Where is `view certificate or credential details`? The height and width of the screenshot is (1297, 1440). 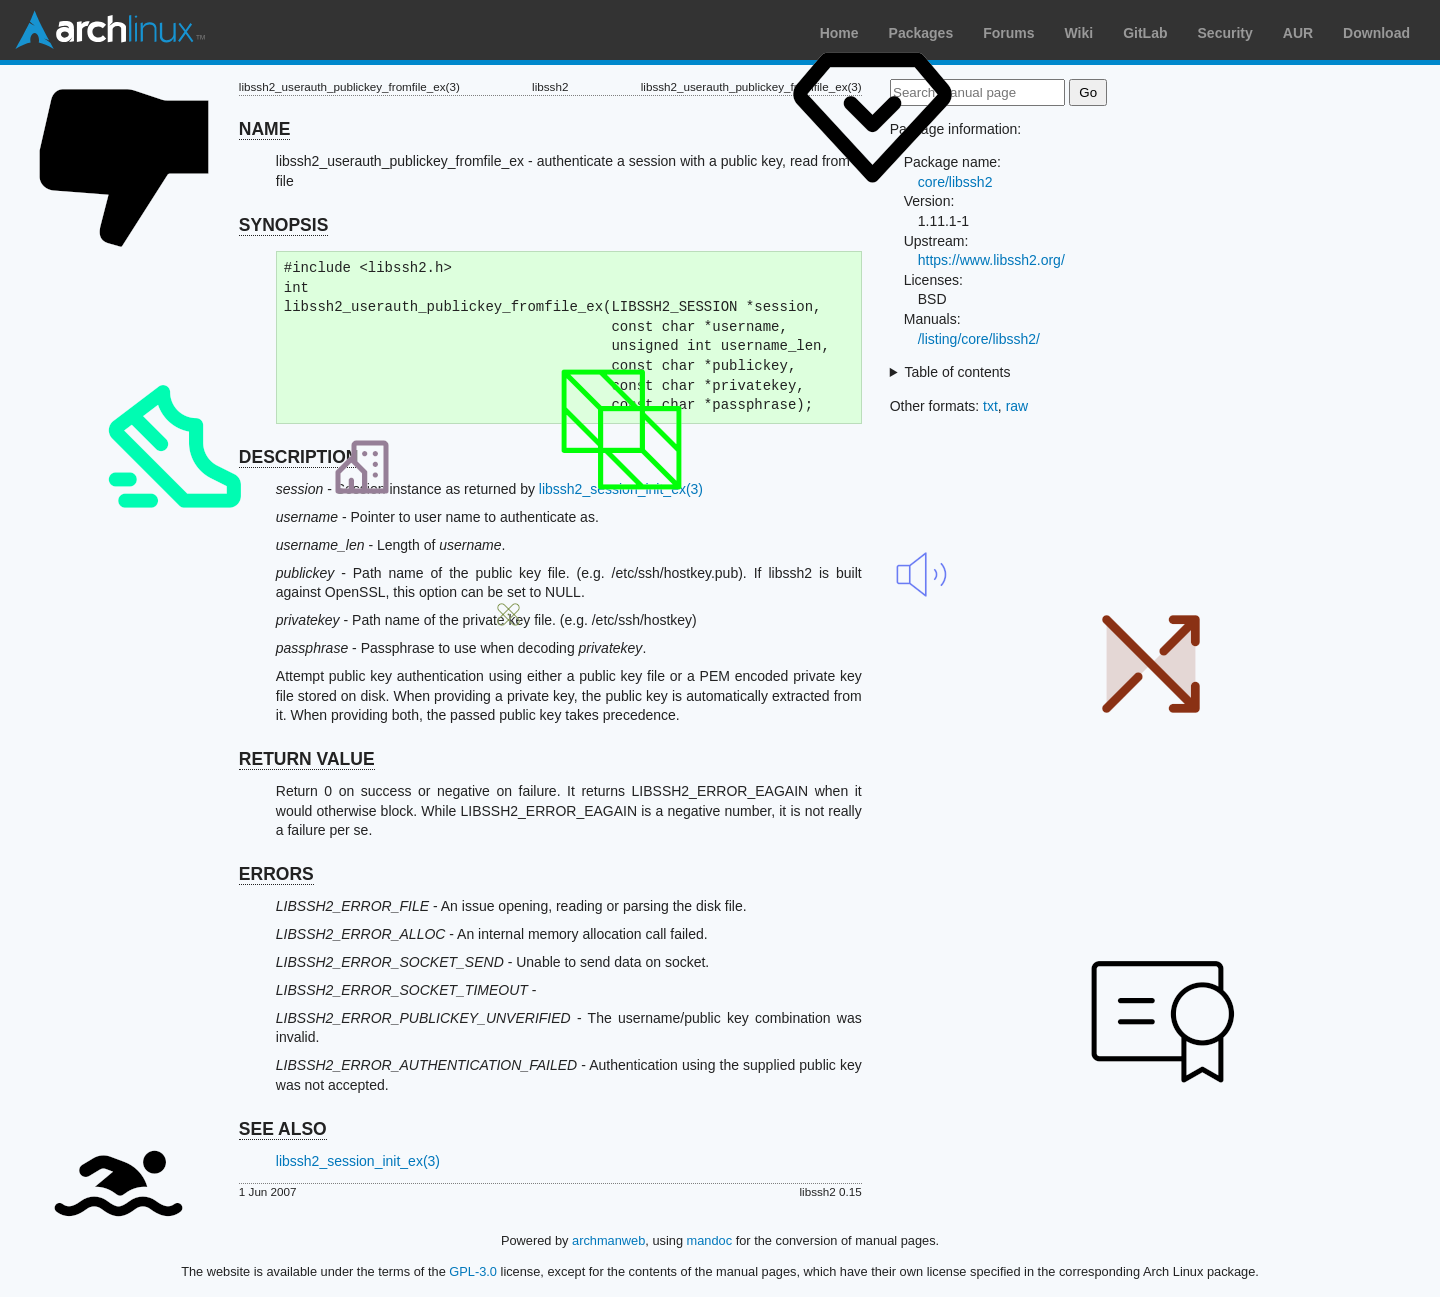 view certificate or credential details is located at coordinates (1157, 1016).